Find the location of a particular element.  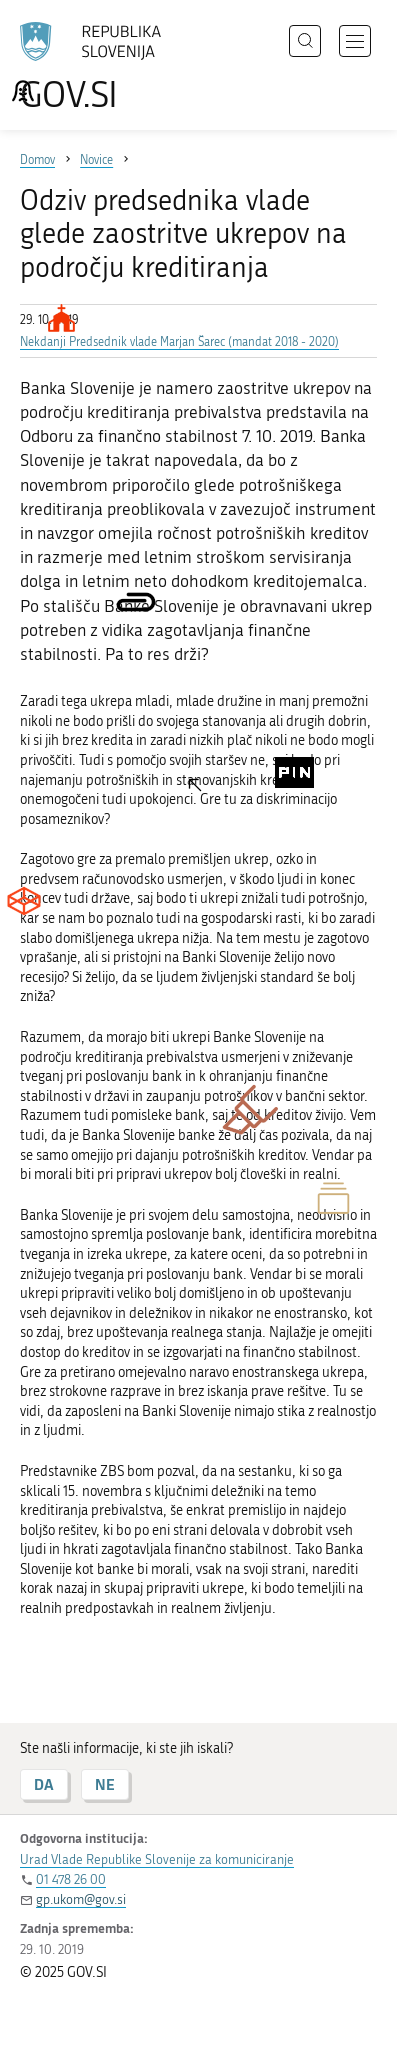

view nearby churches or places of worship is located at coordinates (61, 319).